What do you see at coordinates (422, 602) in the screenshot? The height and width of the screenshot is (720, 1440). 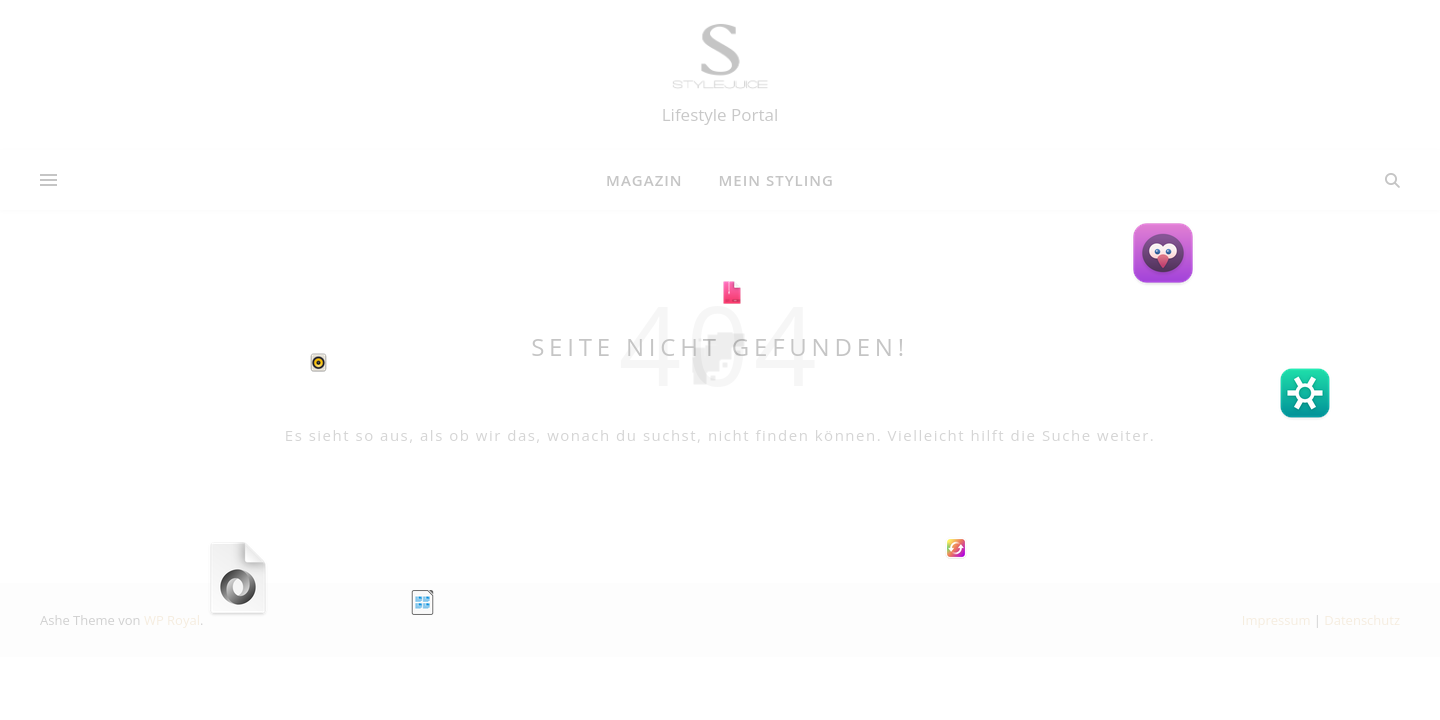 I see `libreoffice master document file type` at bounding box center [422, 602].